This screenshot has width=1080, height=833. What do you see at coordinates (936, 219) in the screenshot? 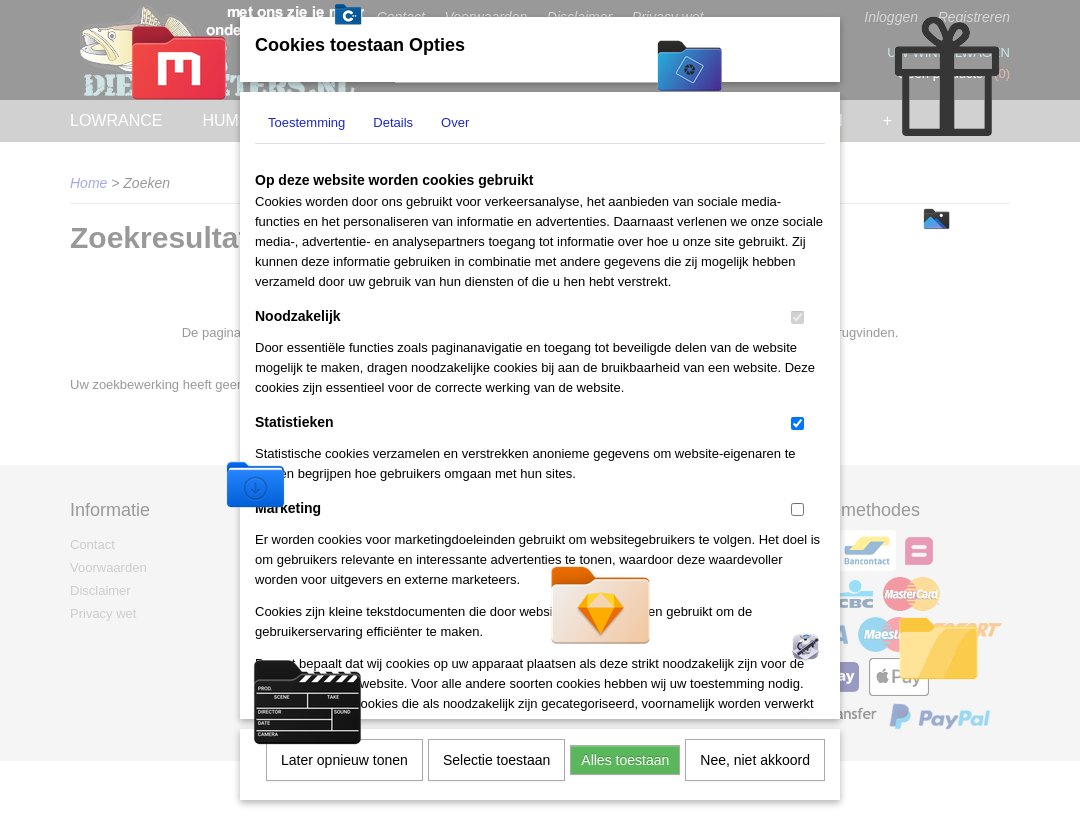
I see `open pictures folder` at bounding box center [936, 219].